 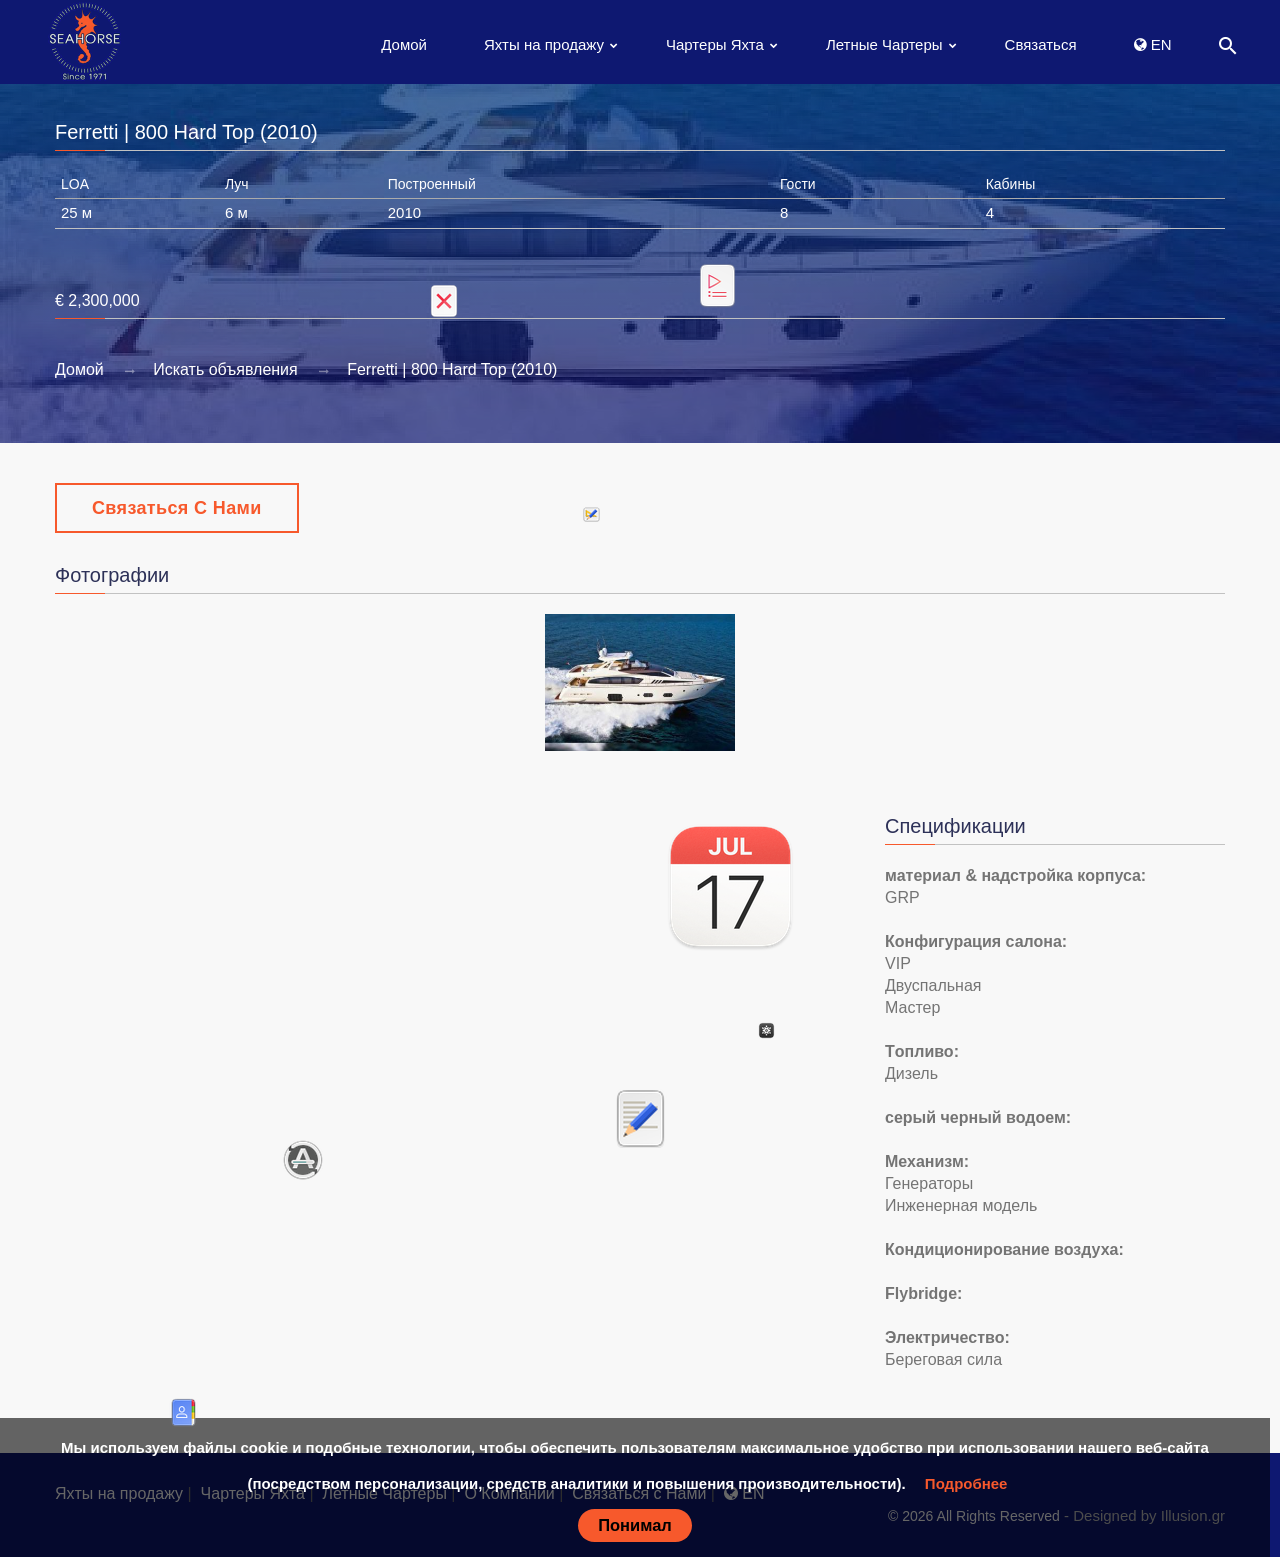 I want to click on a broken or invalid symbolic link file, so click(x=444, y=301).